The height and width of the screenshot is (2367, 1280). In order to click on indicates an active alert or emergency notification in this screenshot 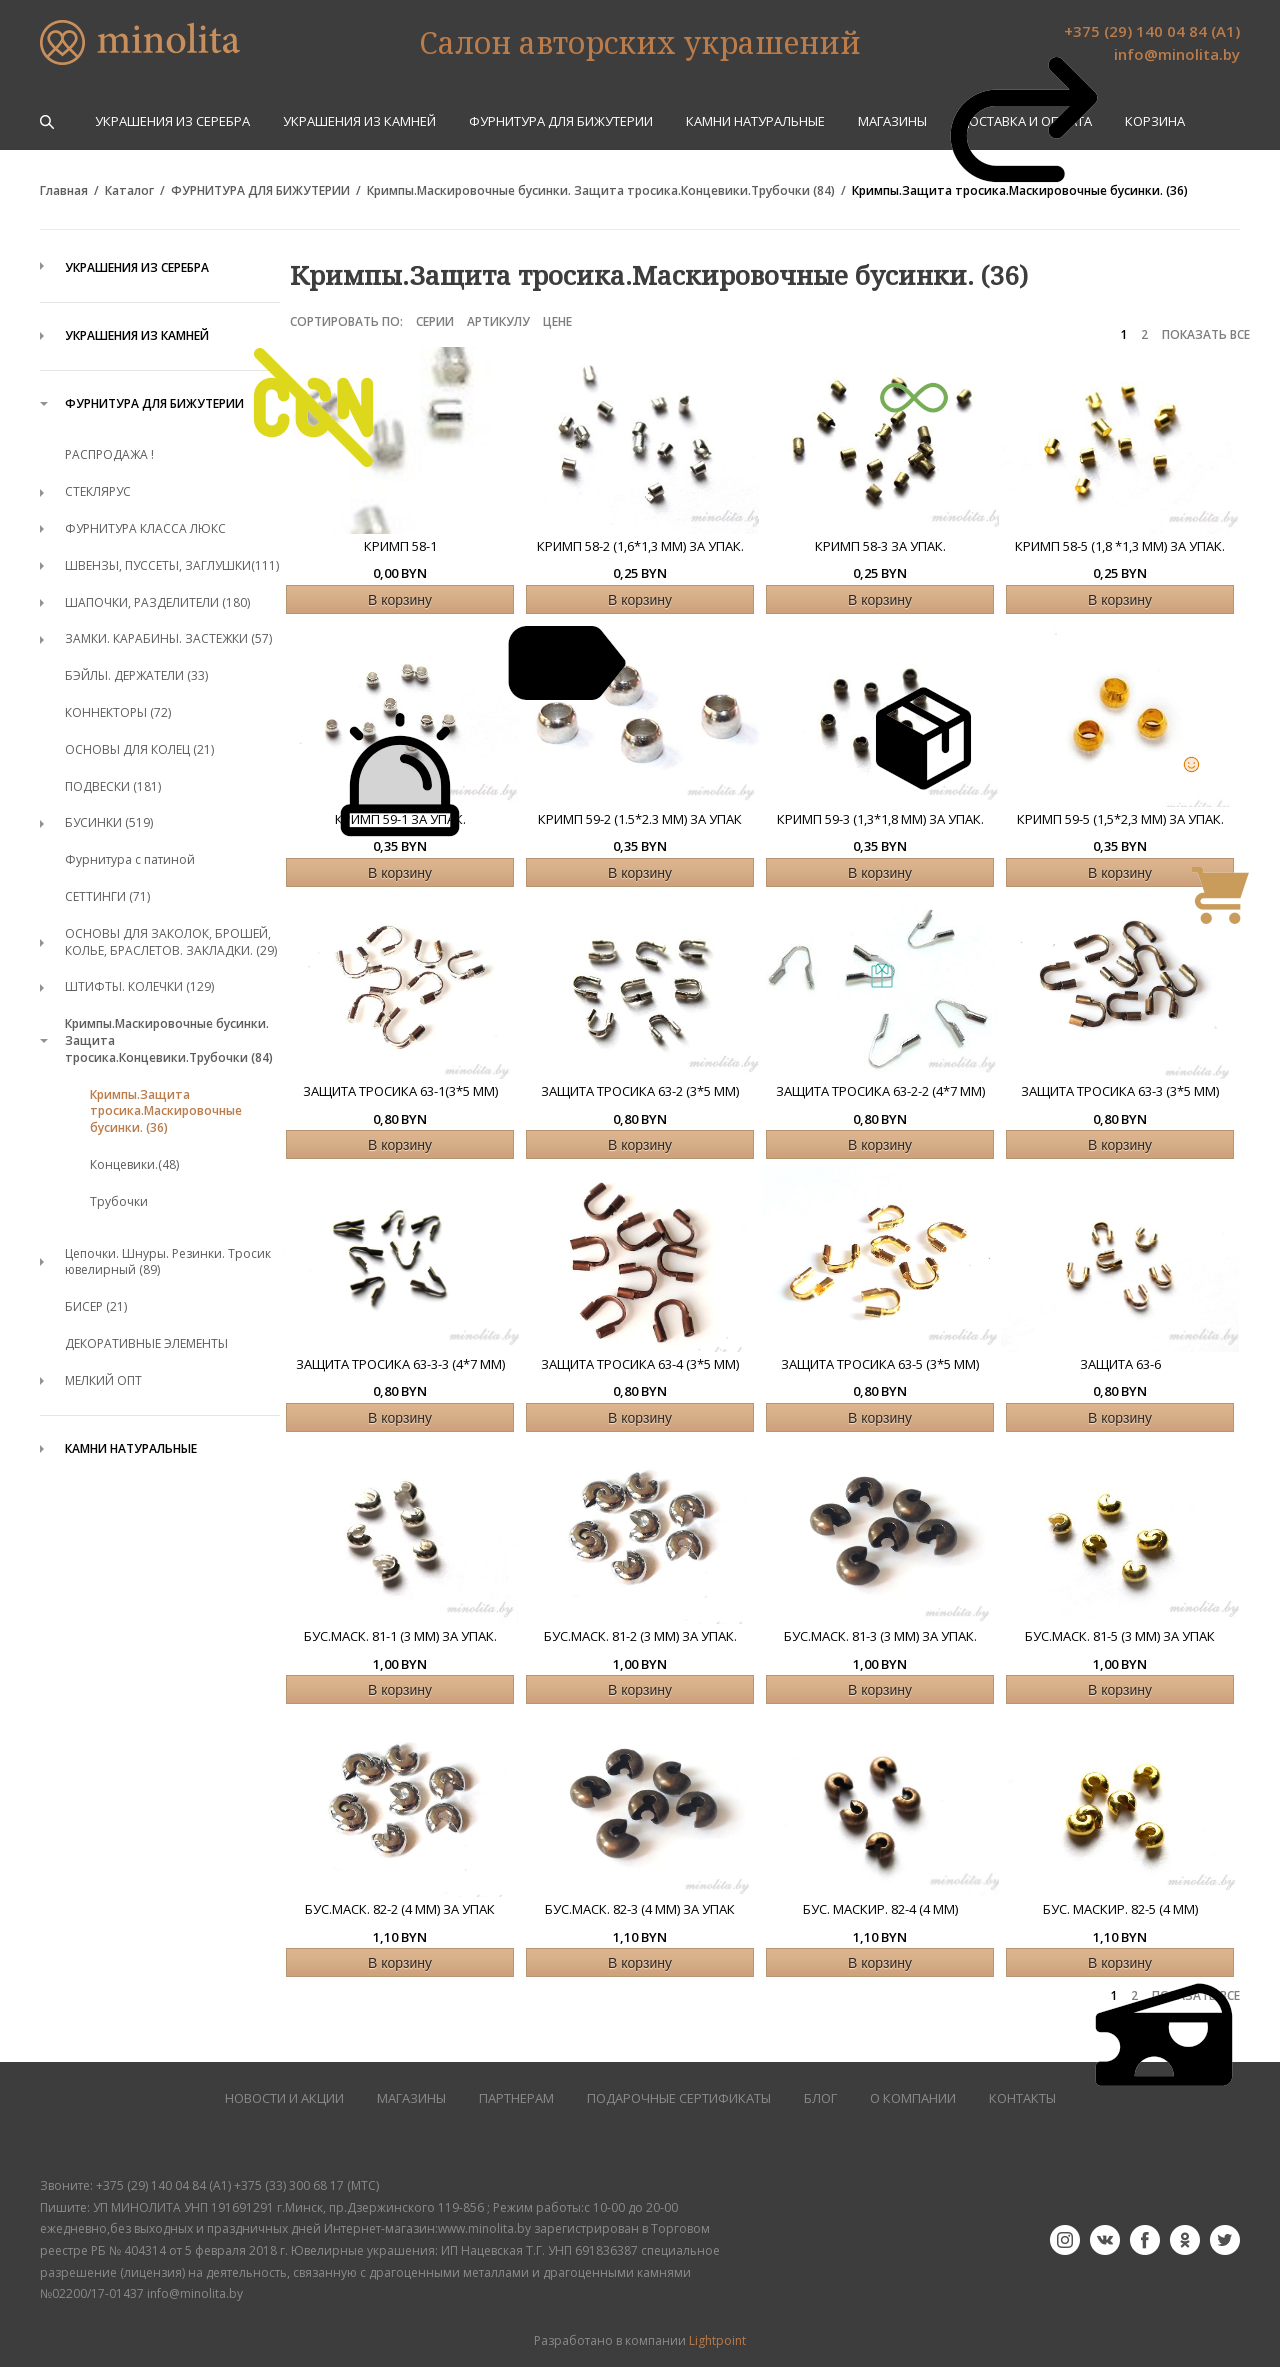, I will do `click(400, 786)`.